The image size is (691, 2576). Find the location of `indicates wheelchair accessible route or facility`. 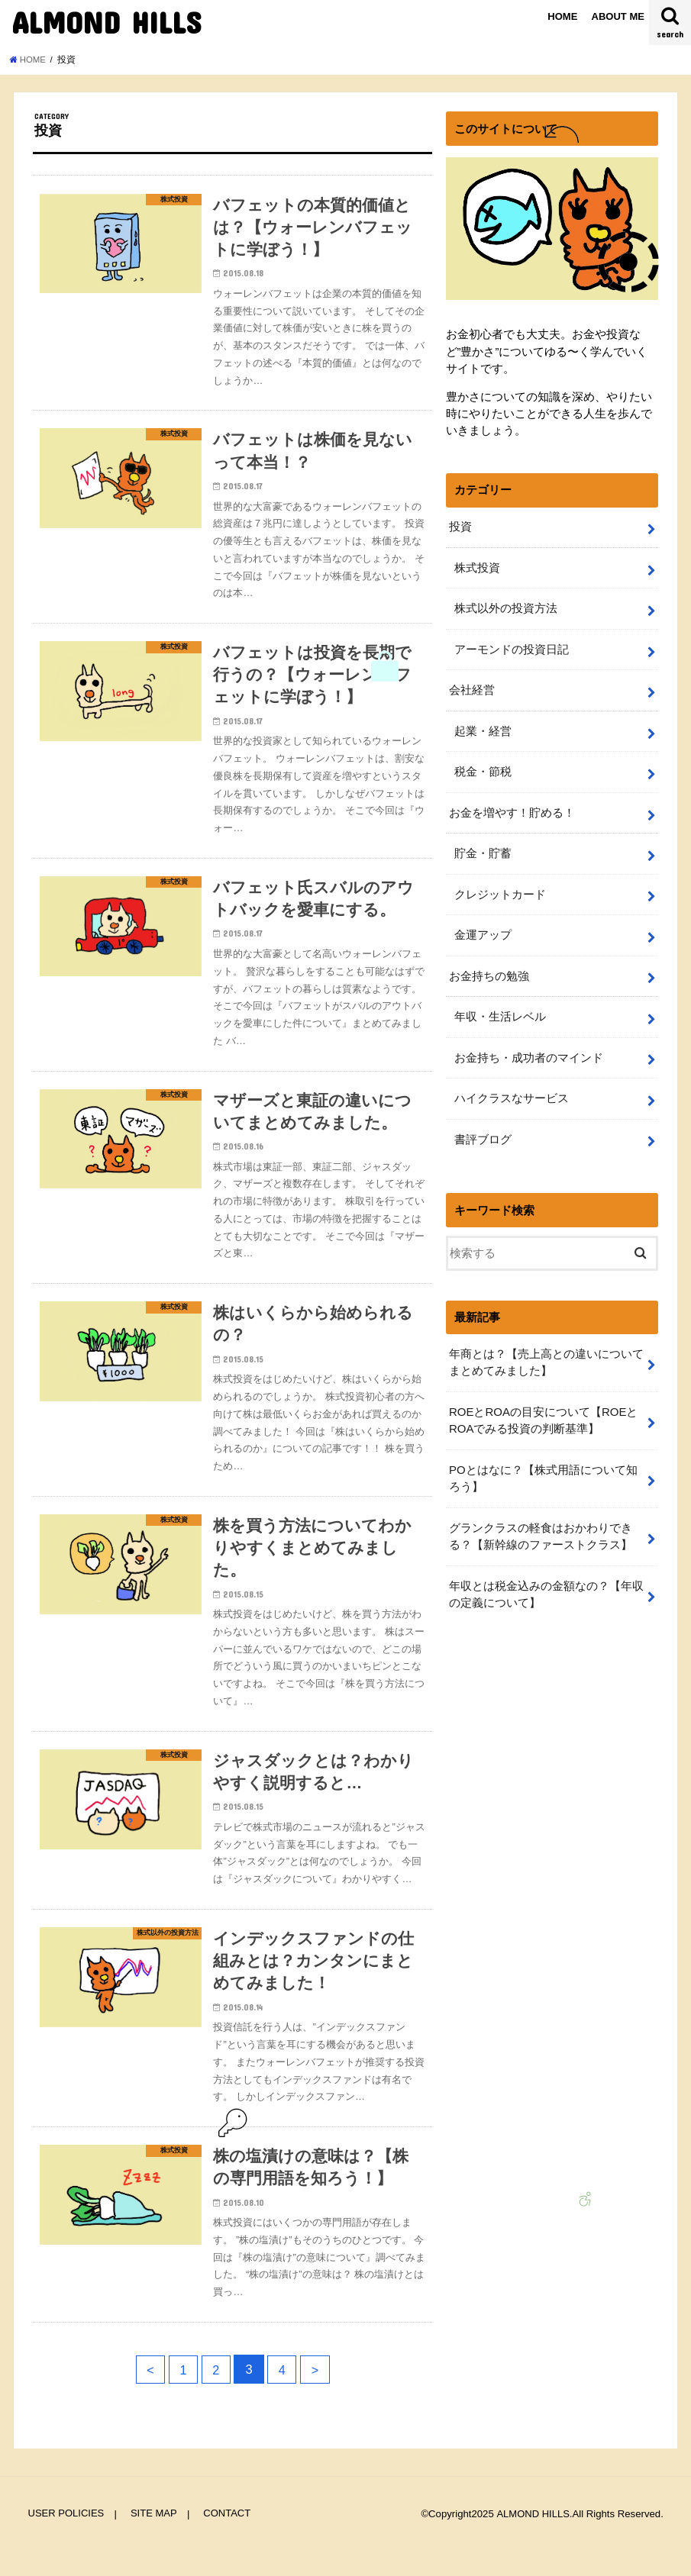

indicates wheelchair accessible route or facility is located at coordinates (585, 2199).